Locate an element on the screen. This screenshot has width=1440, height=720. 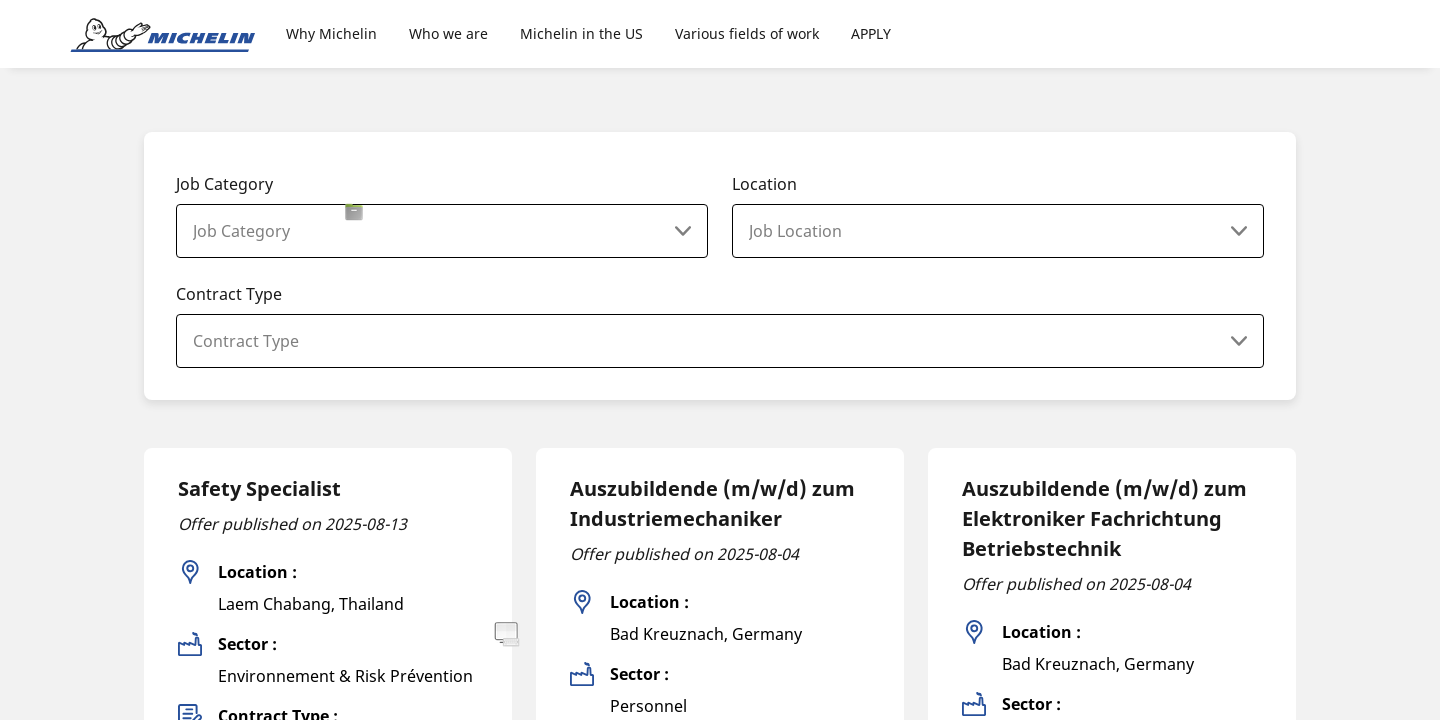
open the file manager application is located at coordinates (354, 212).